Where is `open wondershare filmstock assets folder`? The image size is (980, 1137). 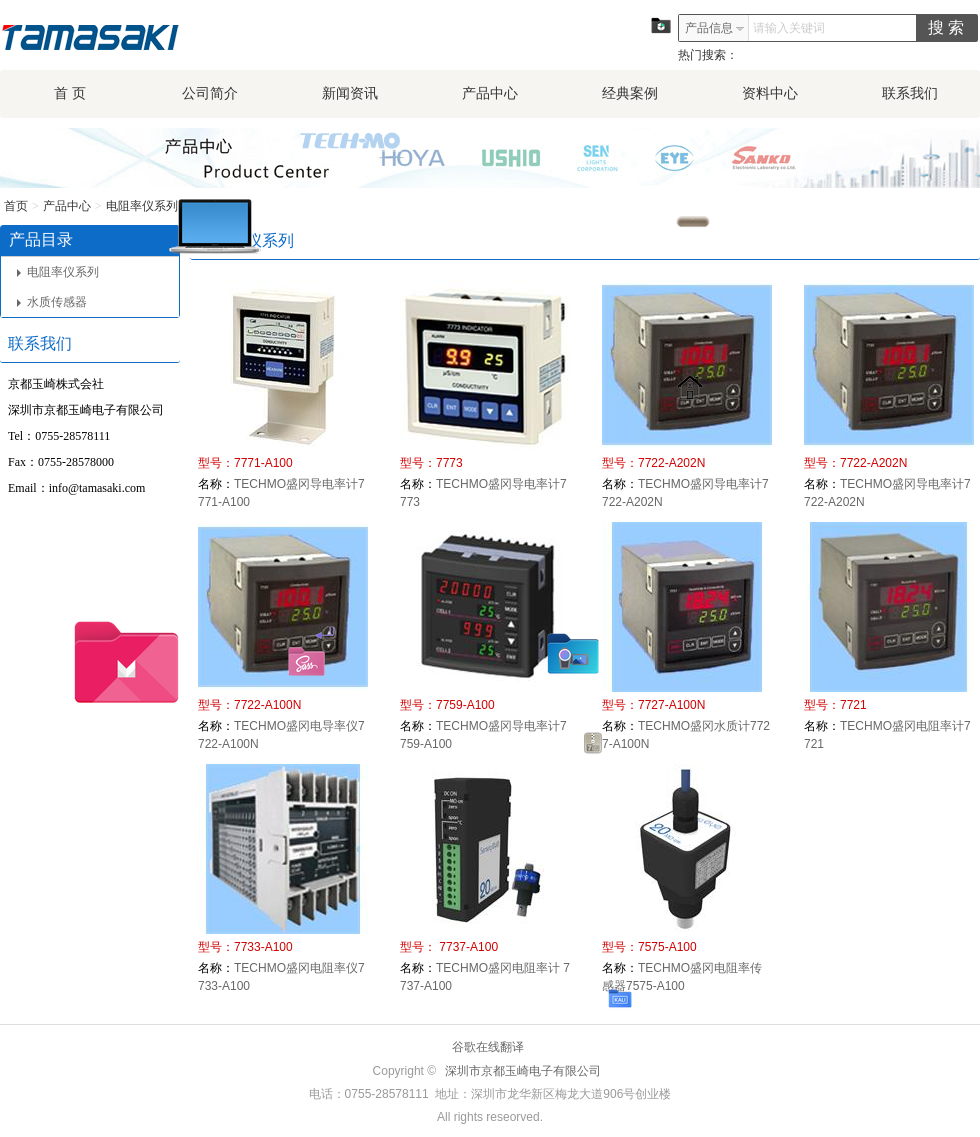 open wondershare filmstock assets folder is located at coordinates (661, 26).